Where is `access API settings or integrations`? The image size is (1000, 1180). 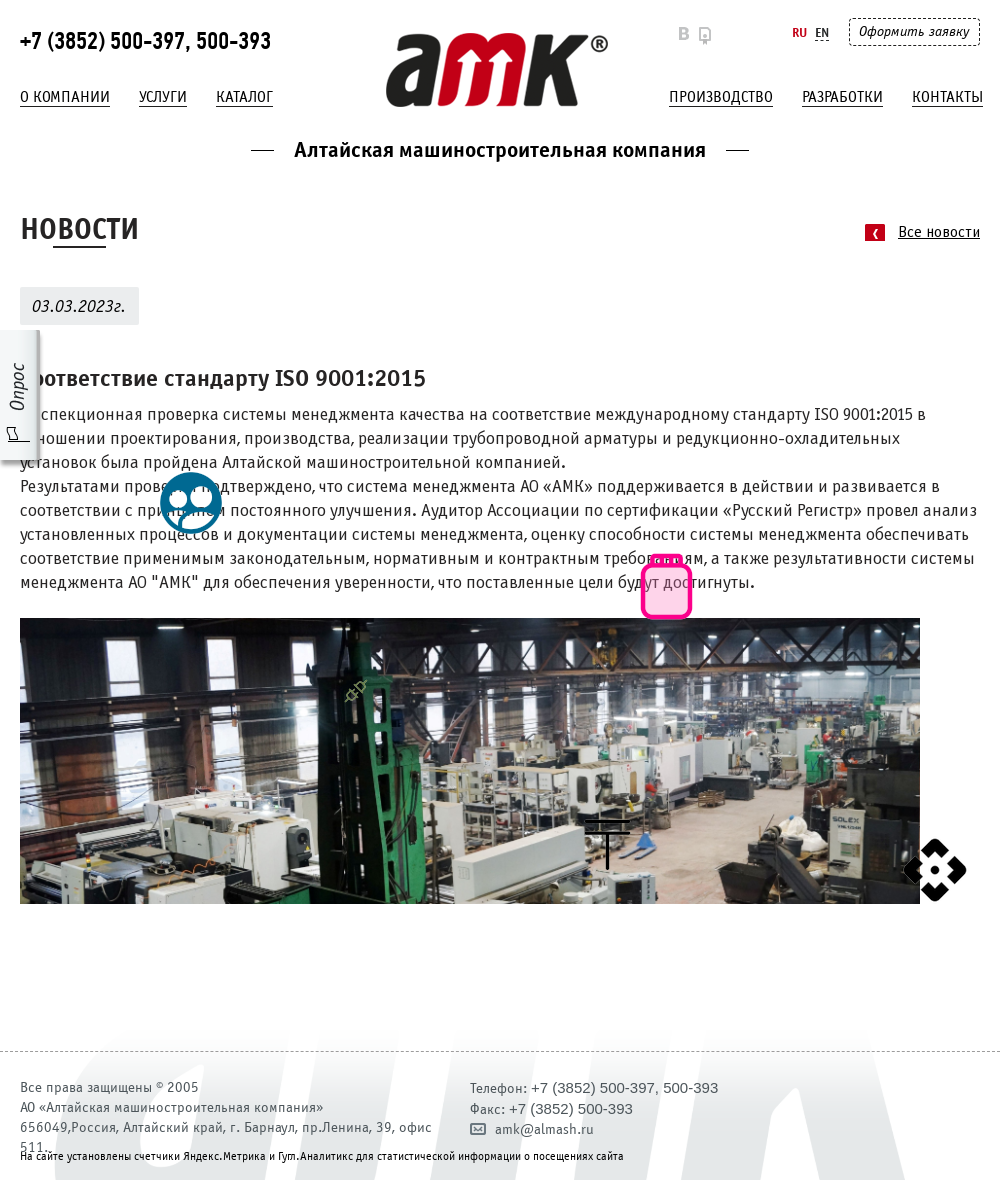
access API settings or integrations is located at coordinates (935, 870).